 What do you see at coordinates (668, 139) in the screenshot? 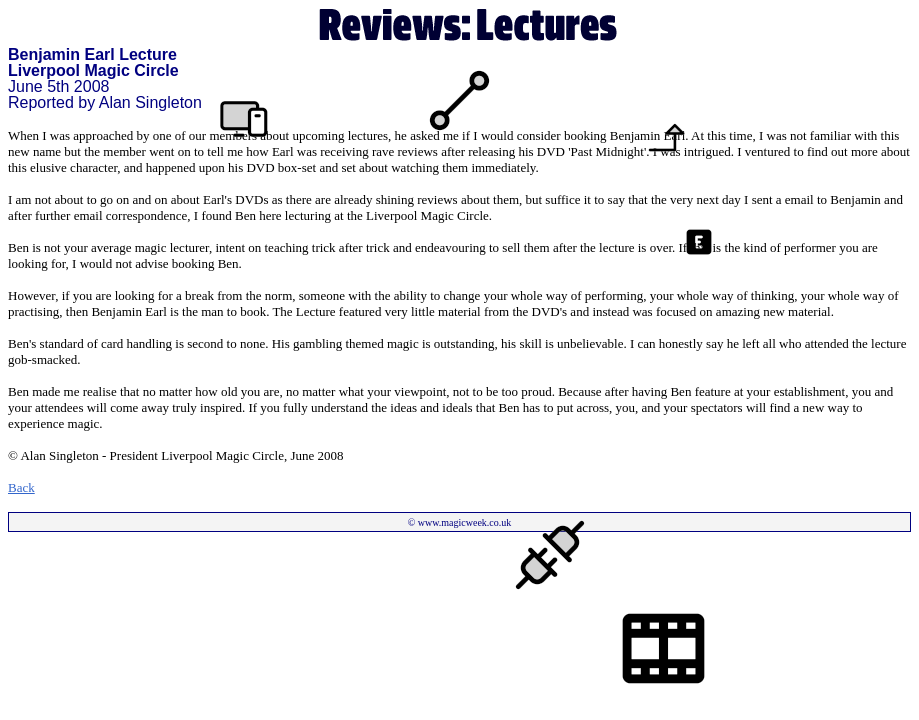
I see `redirect or forward content upward` at bounding box center [668, 139].